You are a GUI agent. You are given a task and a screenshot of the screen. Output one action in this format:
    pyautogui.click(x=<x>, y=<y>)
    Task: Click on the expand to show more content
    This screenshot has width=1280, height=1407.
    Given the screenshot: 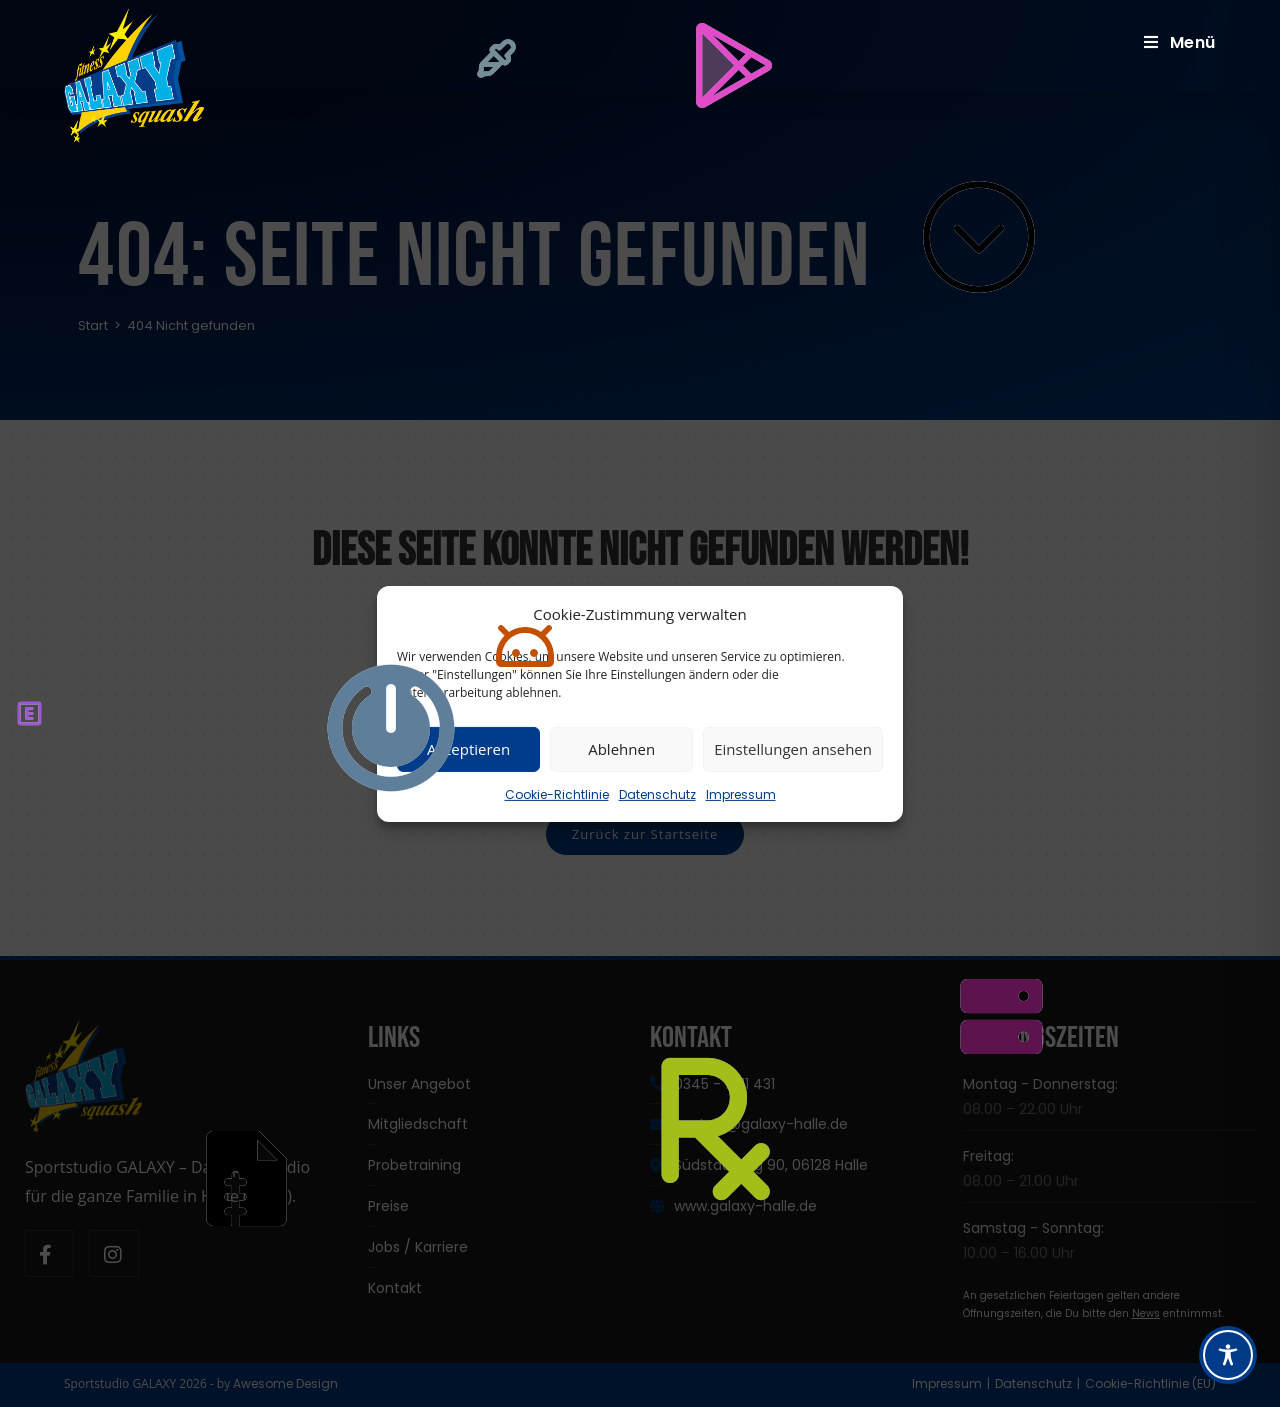 What is the action you would take?
    pyautogui.click(x=979, y=237)
    